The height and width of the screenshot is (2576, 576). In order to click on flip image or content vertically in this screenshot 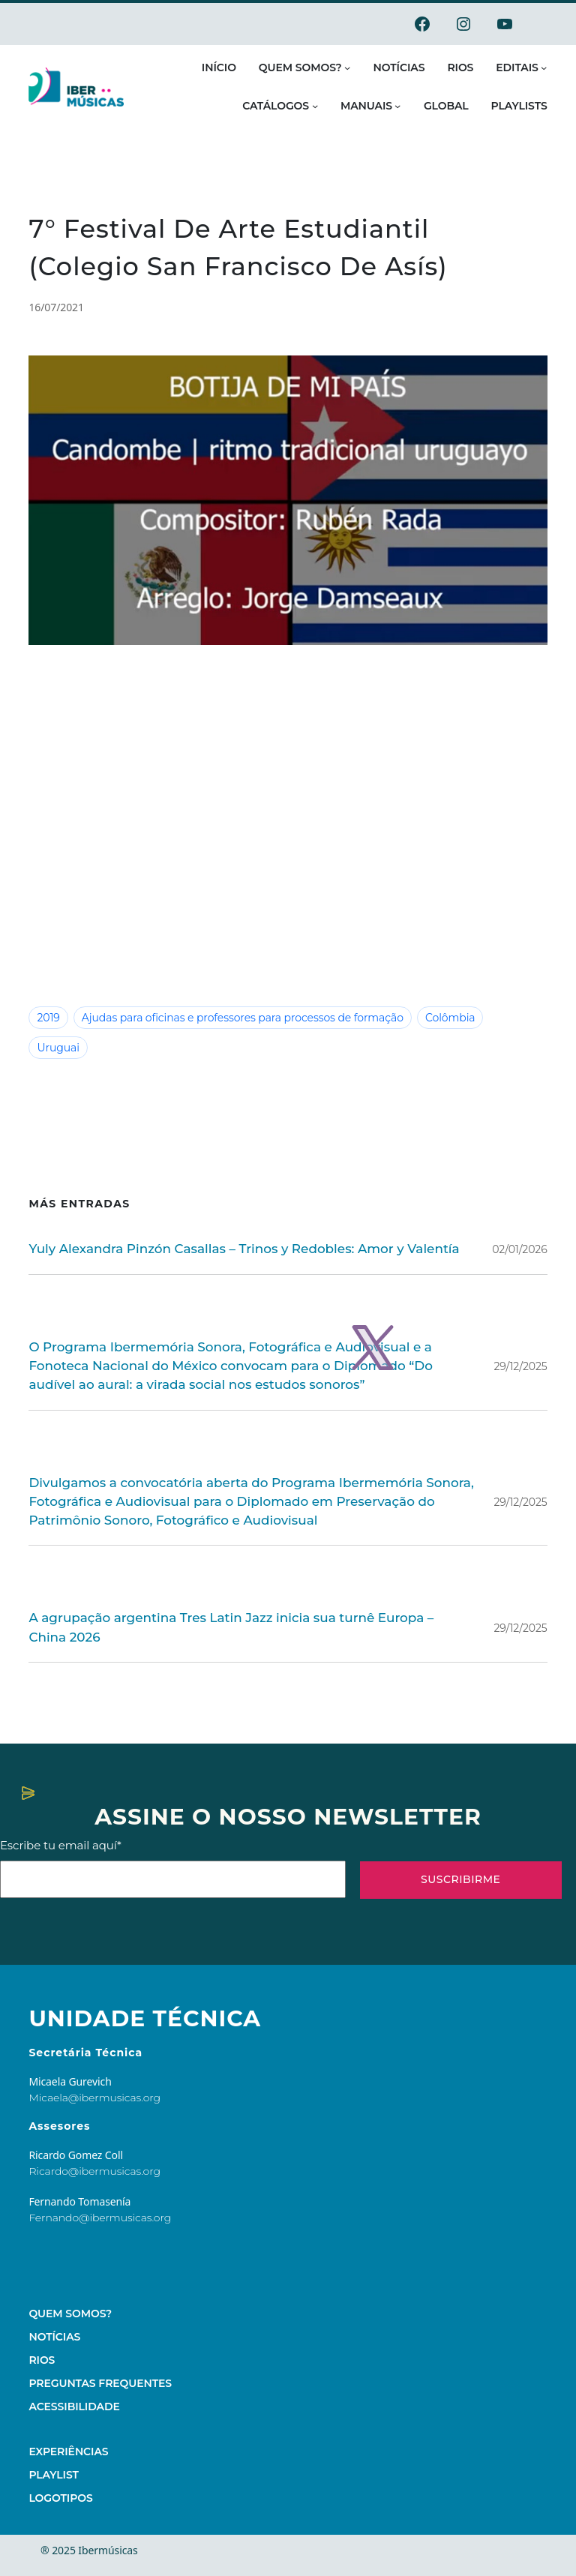, I will do `click(28, 1793)`.